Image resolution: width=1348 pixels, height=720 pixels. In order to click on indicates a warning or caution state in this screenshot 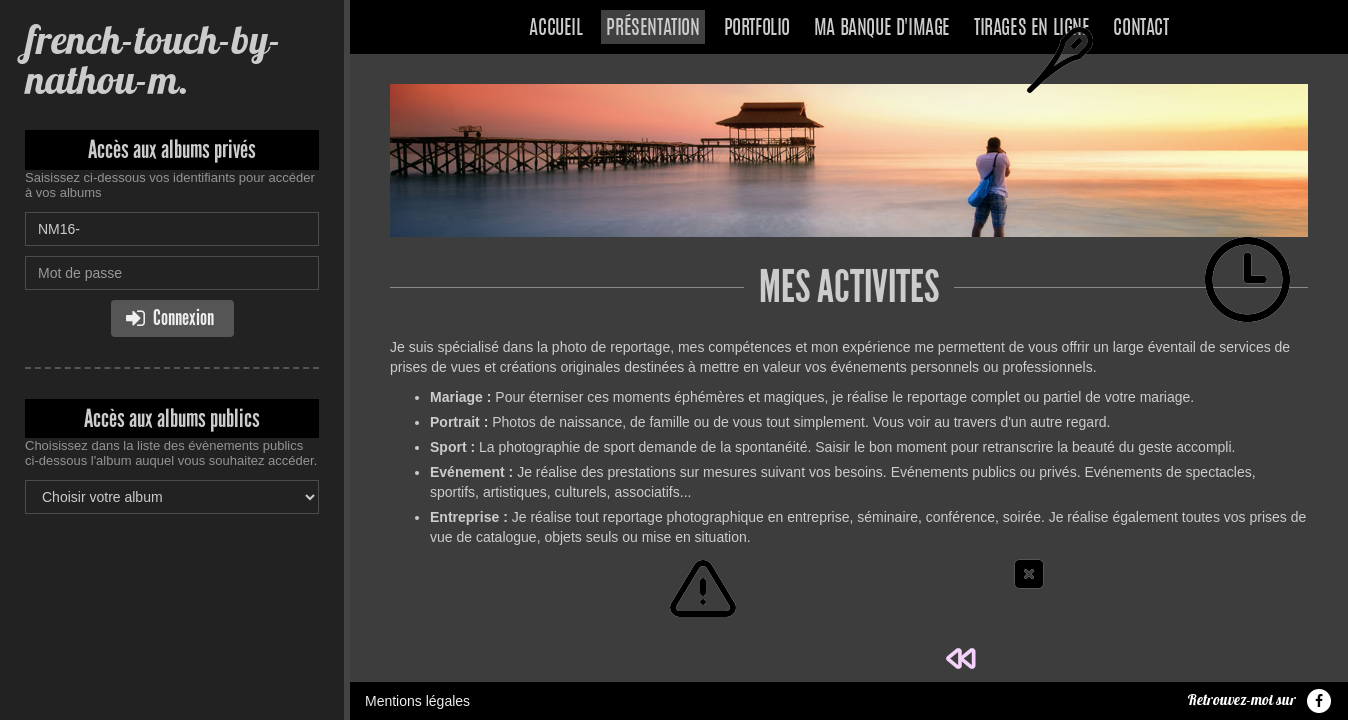, I will do `click(703, 590)`.